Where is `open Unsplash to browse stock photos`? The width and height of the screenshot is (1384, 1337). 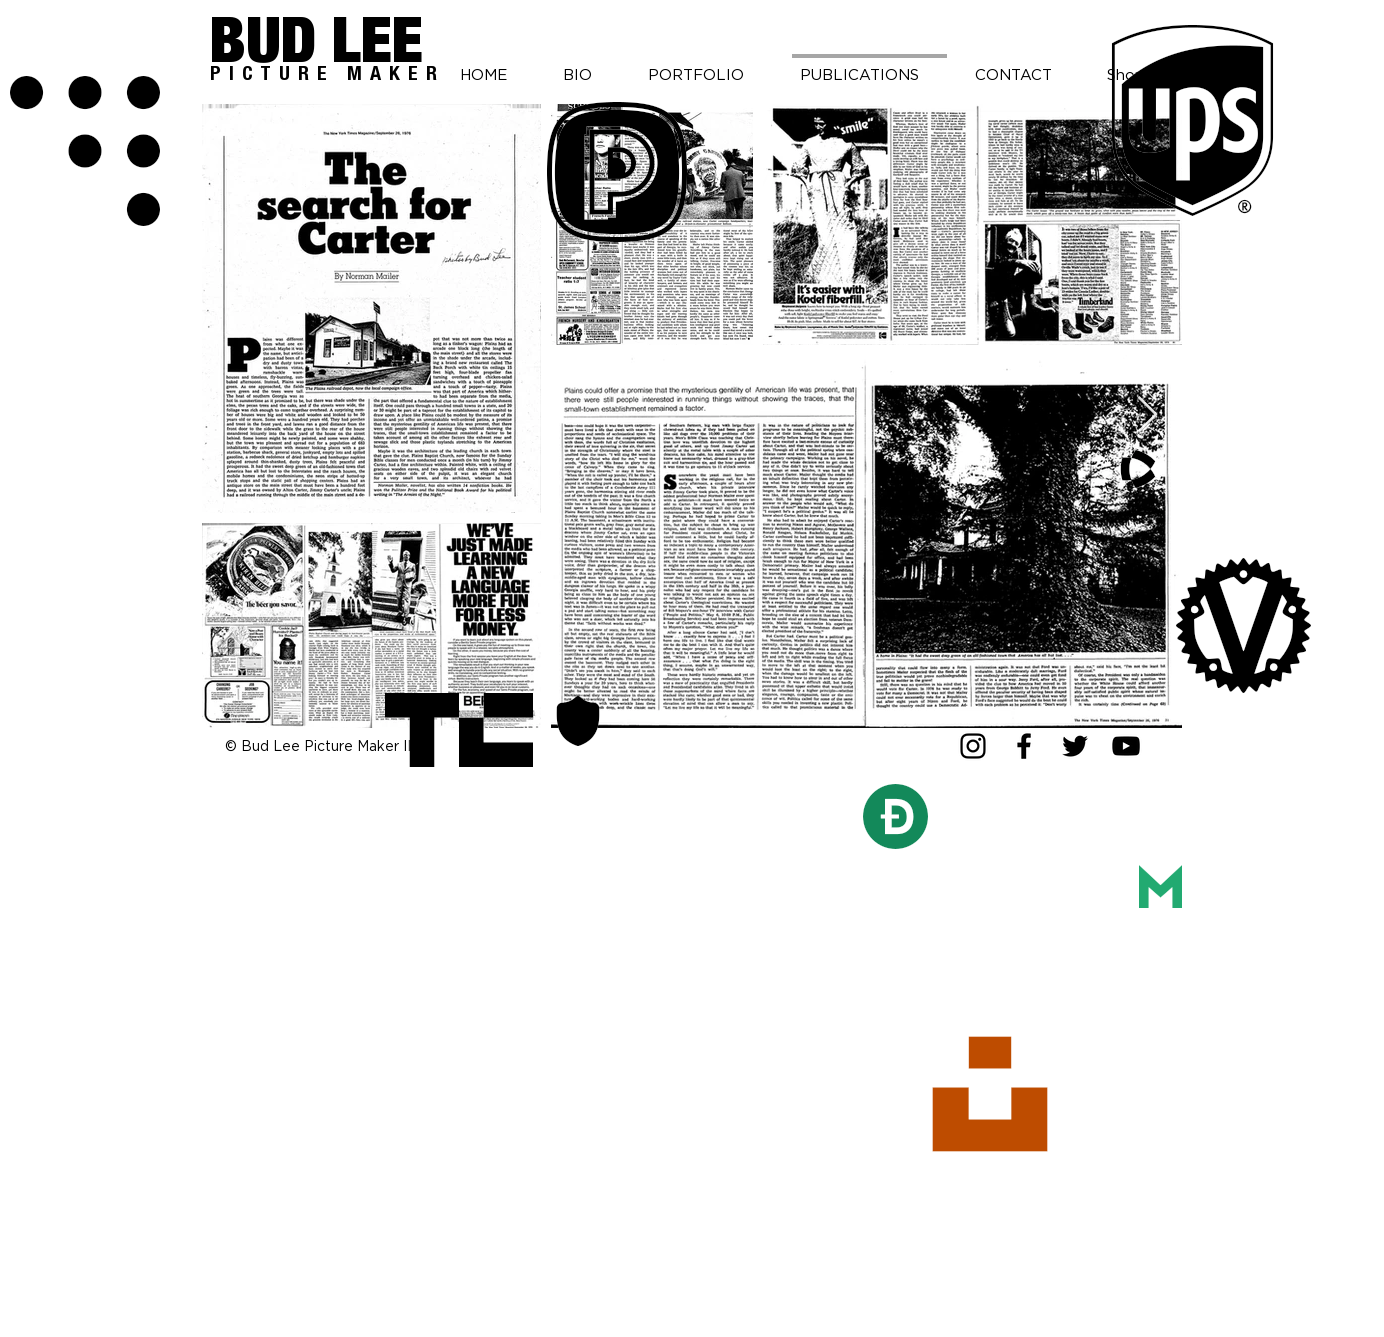
open Unsplash to browse stock photos is located at coordinates (990, 1094).